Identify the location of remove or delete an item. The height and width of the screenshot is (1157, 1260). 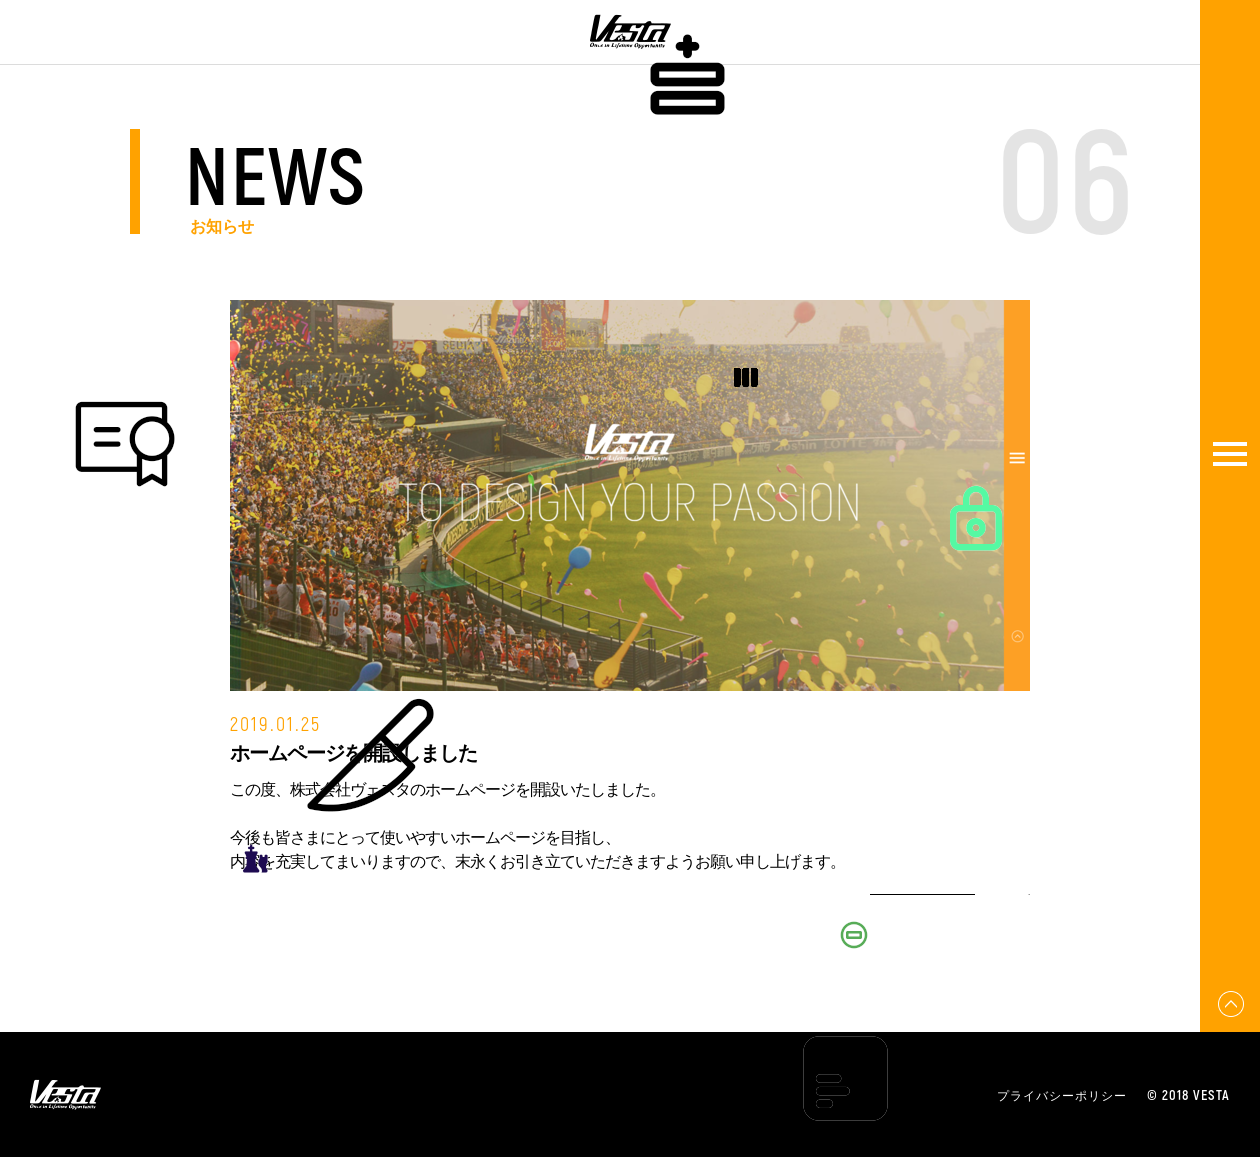
(854, 935).